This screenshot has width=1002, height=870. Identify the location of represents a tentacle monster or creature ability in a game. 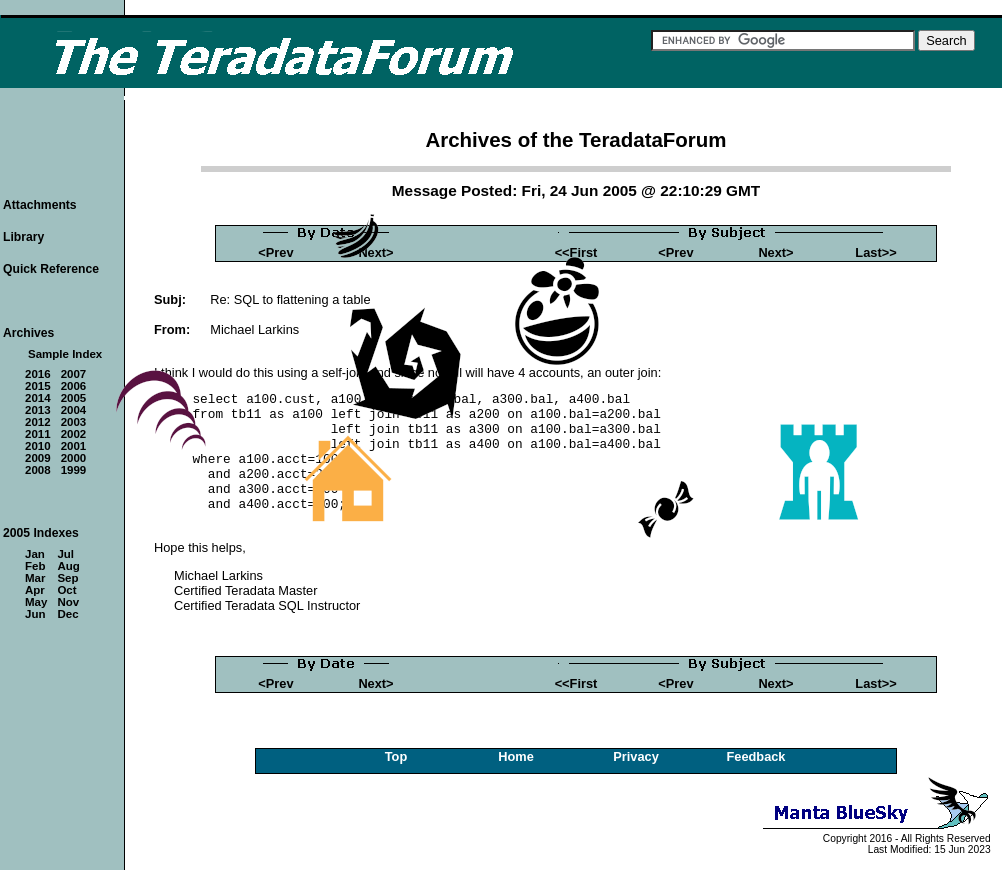
(406, 364).